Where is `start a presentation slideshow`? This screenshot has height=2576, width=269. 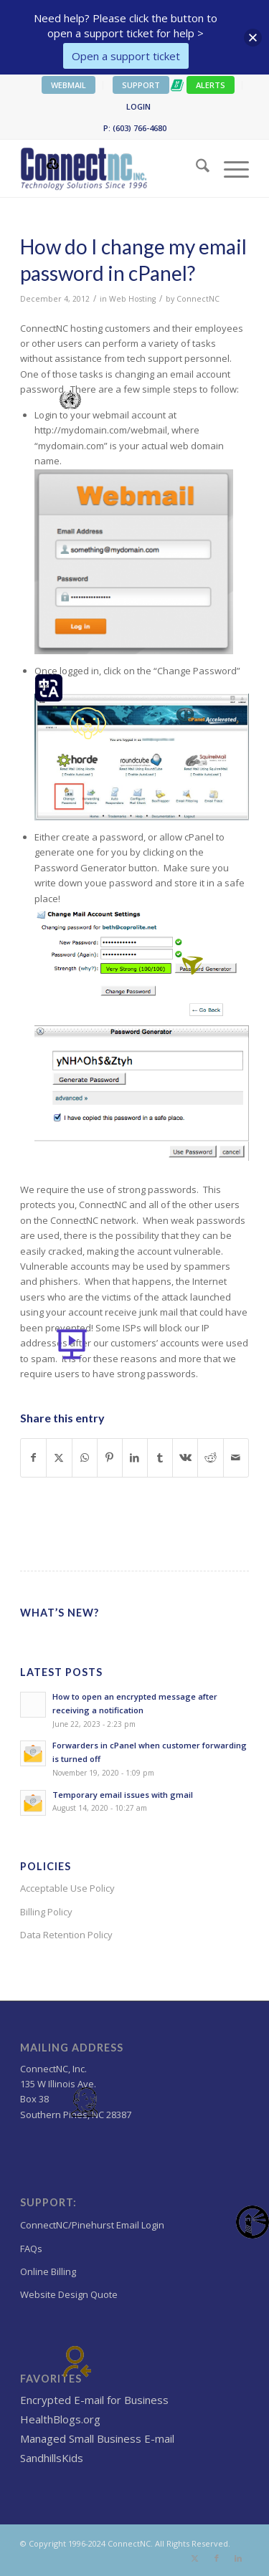 start a presentation slideshow is located at coordinates (72, 1344).